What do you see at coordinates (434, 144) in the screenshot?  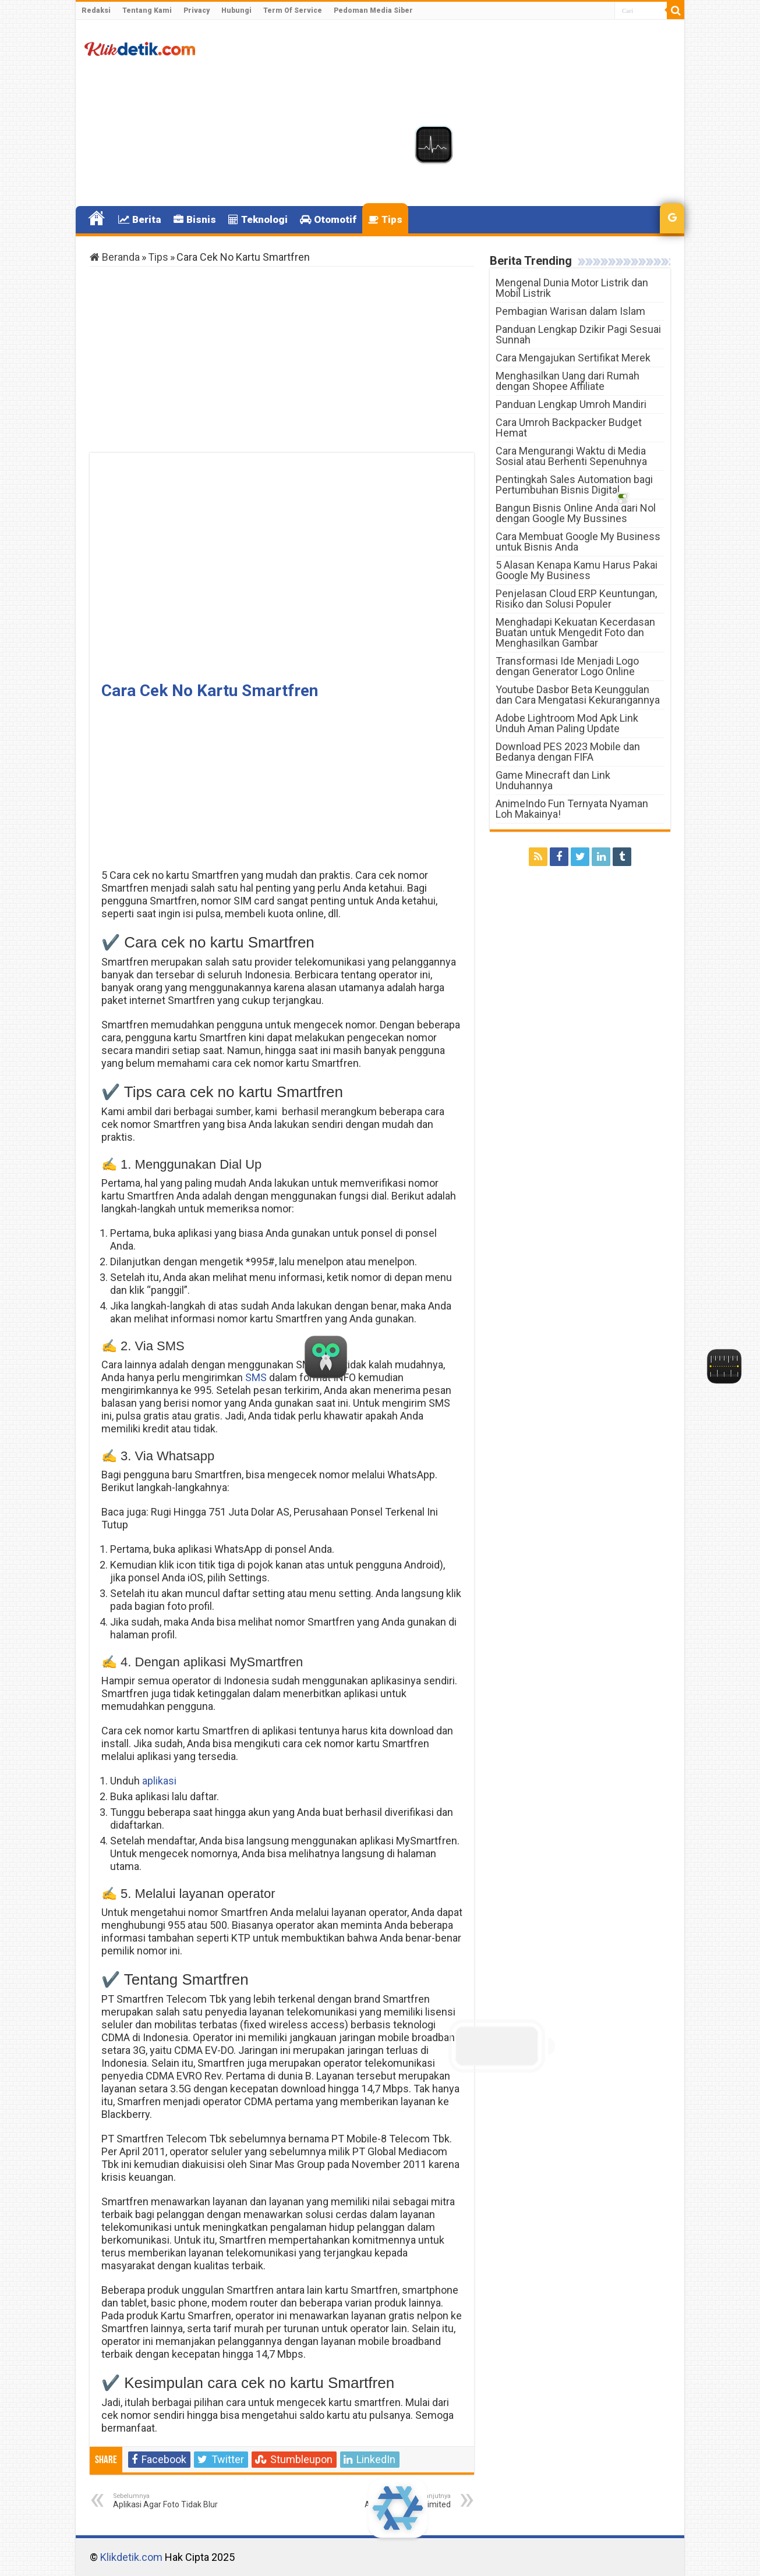 I see `open power statistics and battery monitoring app` at bounding box center [434, 144].